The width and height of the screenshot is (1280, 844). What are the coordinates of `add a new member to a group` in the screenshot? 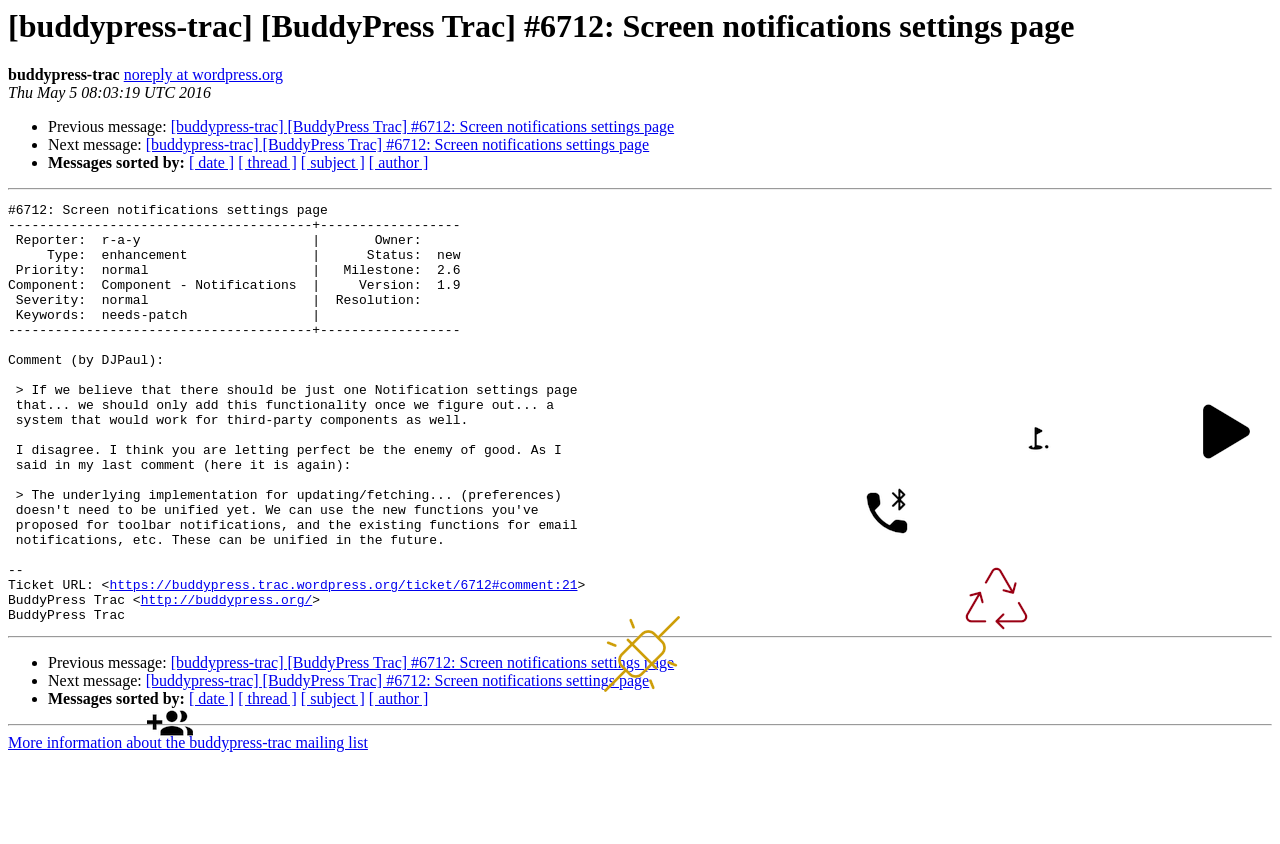 It's located at (170, 724).